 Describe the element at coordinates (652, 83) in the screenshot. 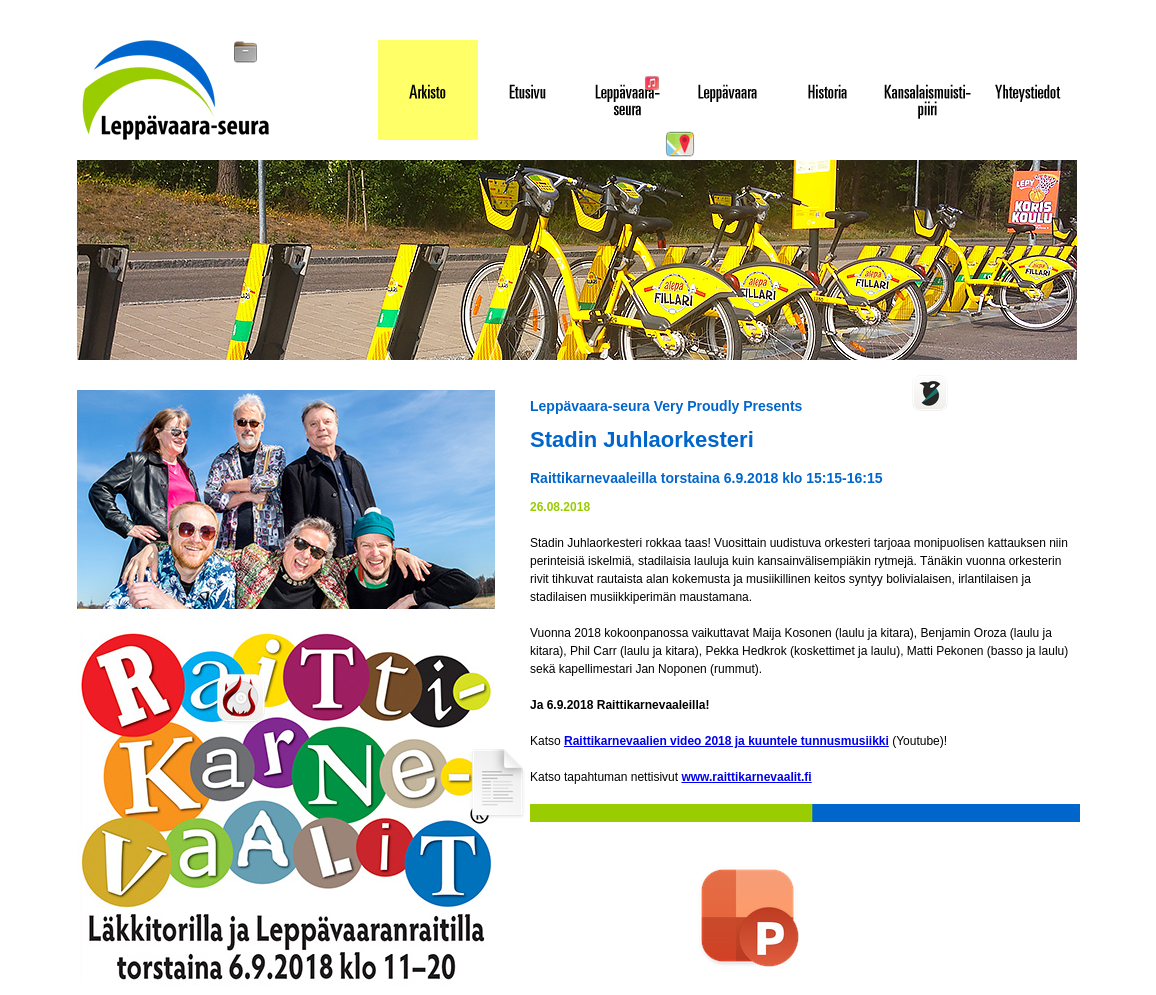

I see `open the gnome music app` at that location.